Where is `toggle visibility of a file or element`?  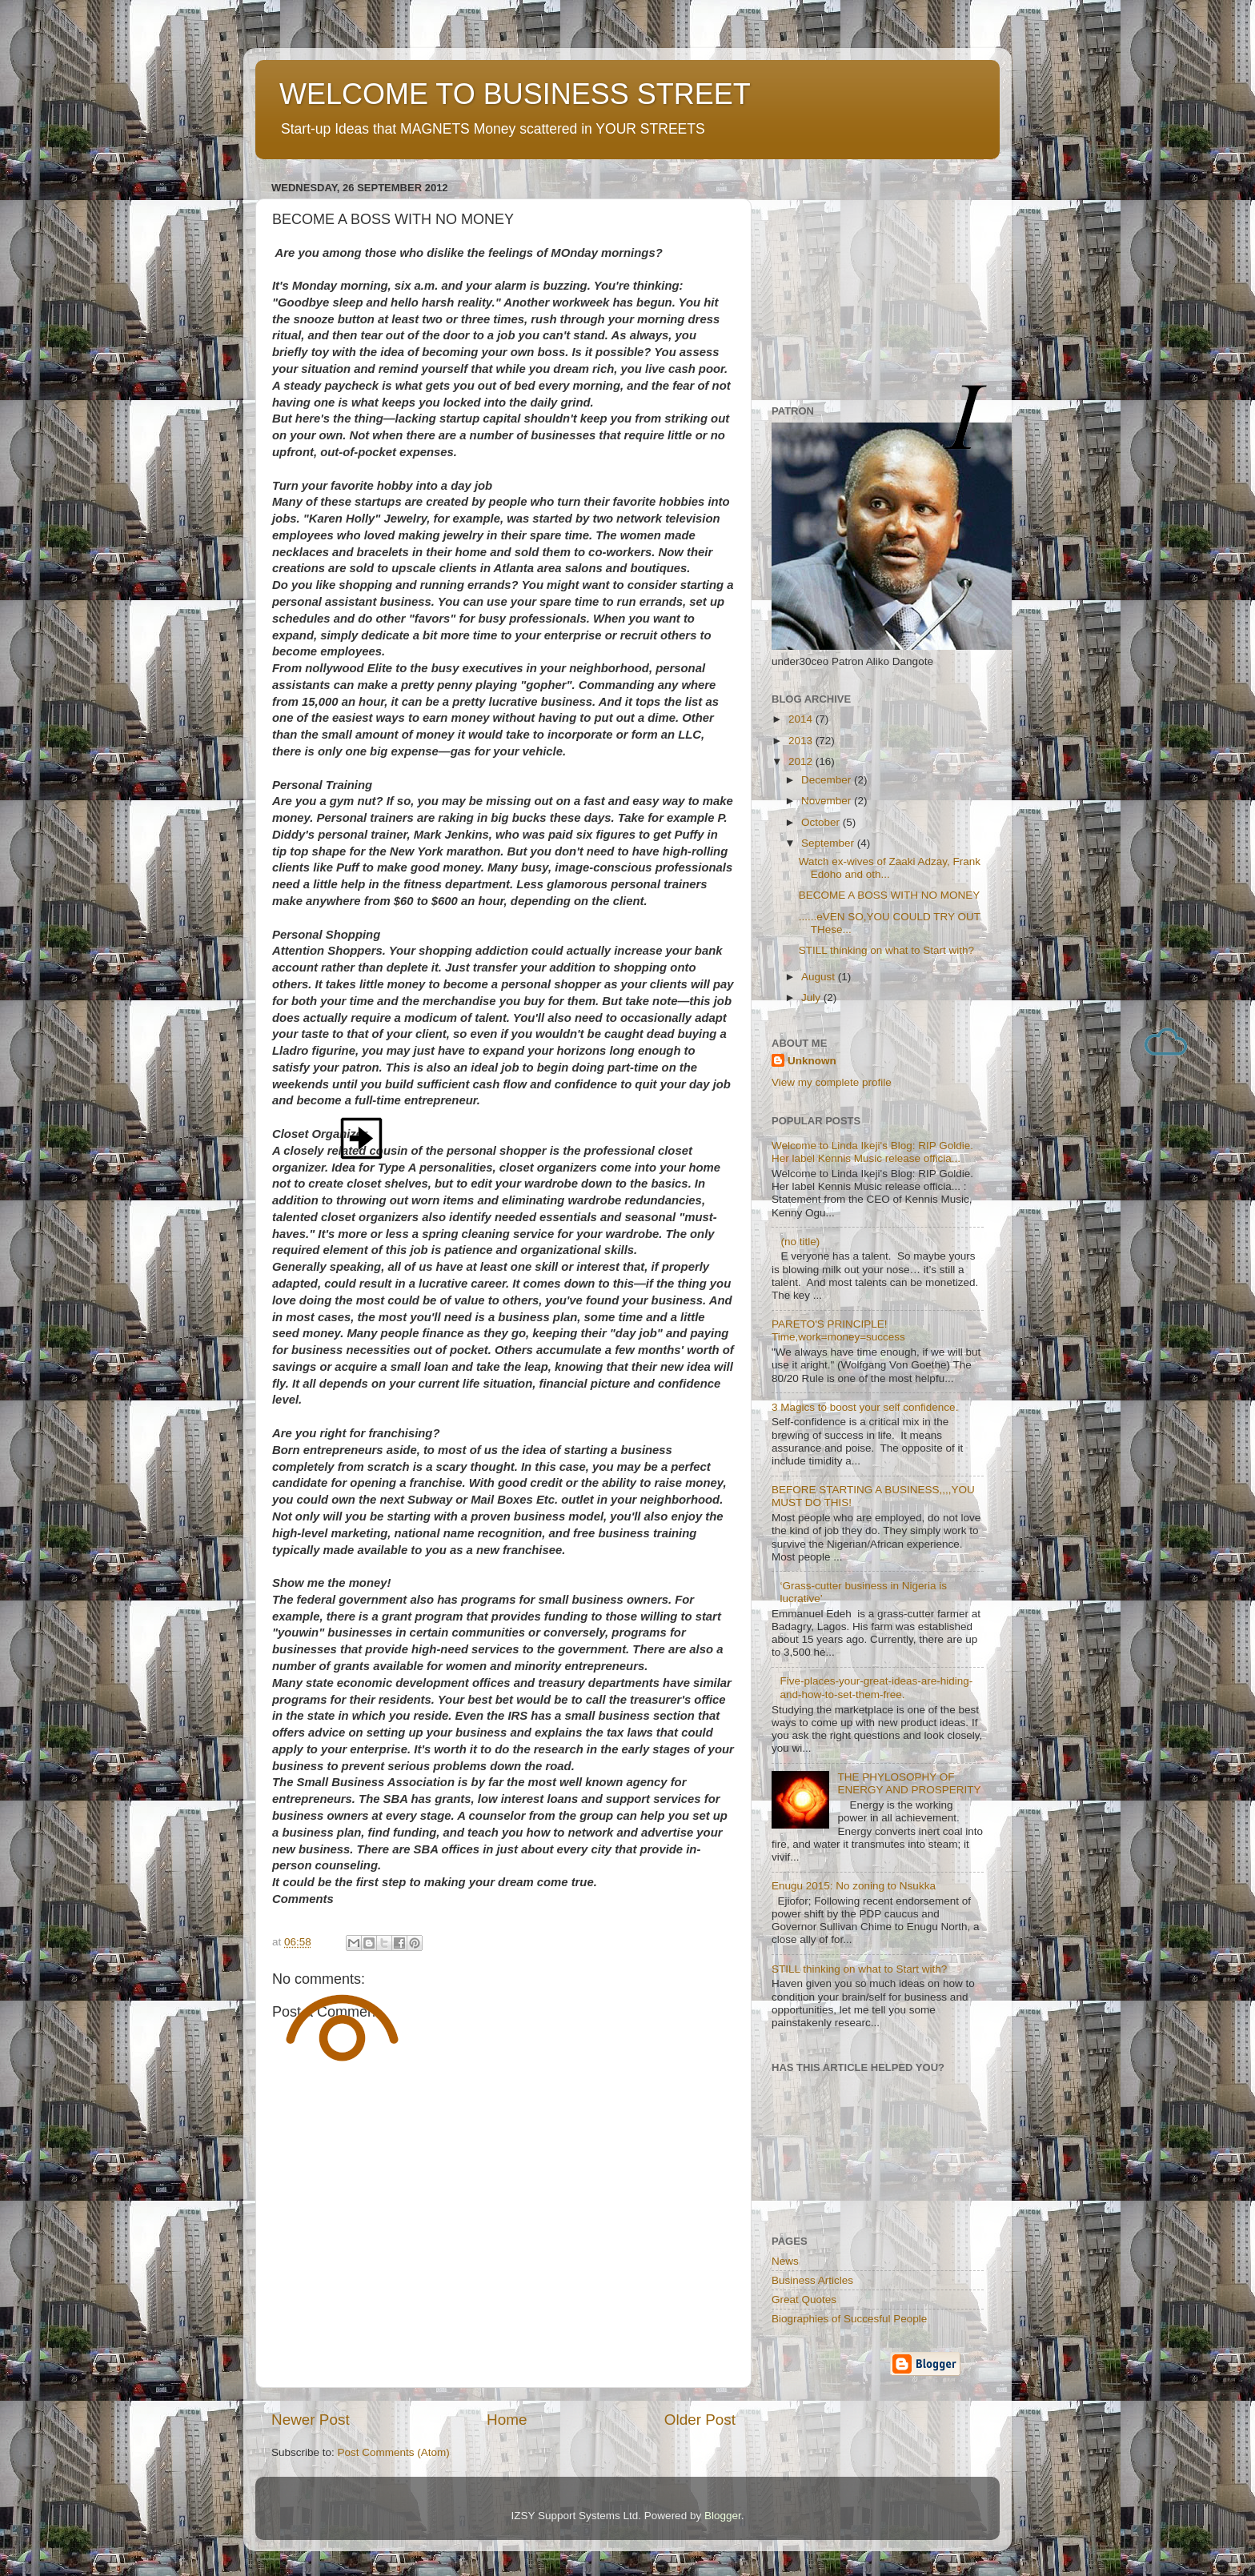 toggle visibility of a file or element is located at coordinates (342, 2032).